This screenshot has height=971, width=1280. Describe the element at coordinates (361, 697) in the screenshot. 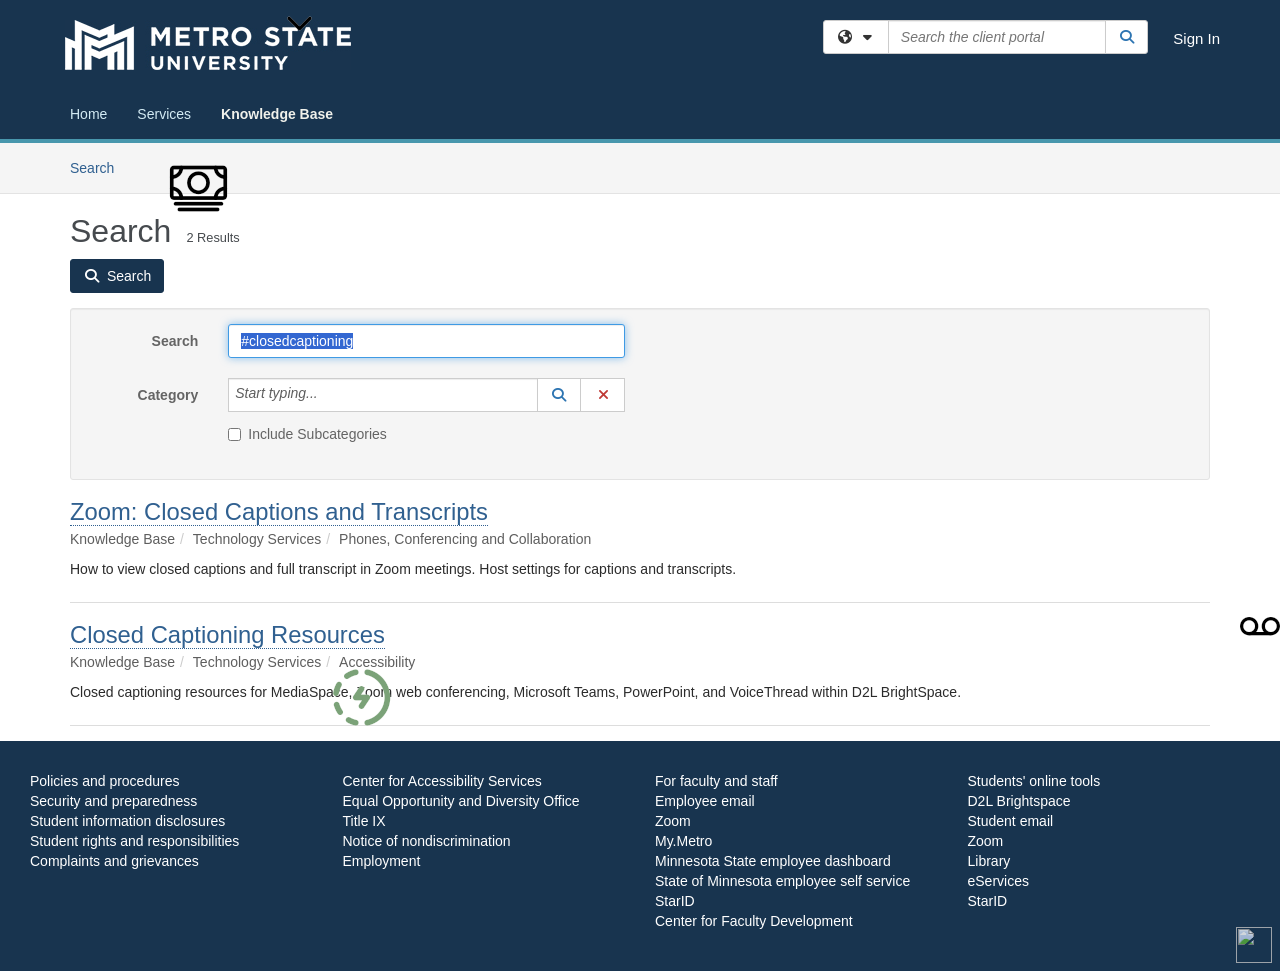

I see `charging in progress` at that location.